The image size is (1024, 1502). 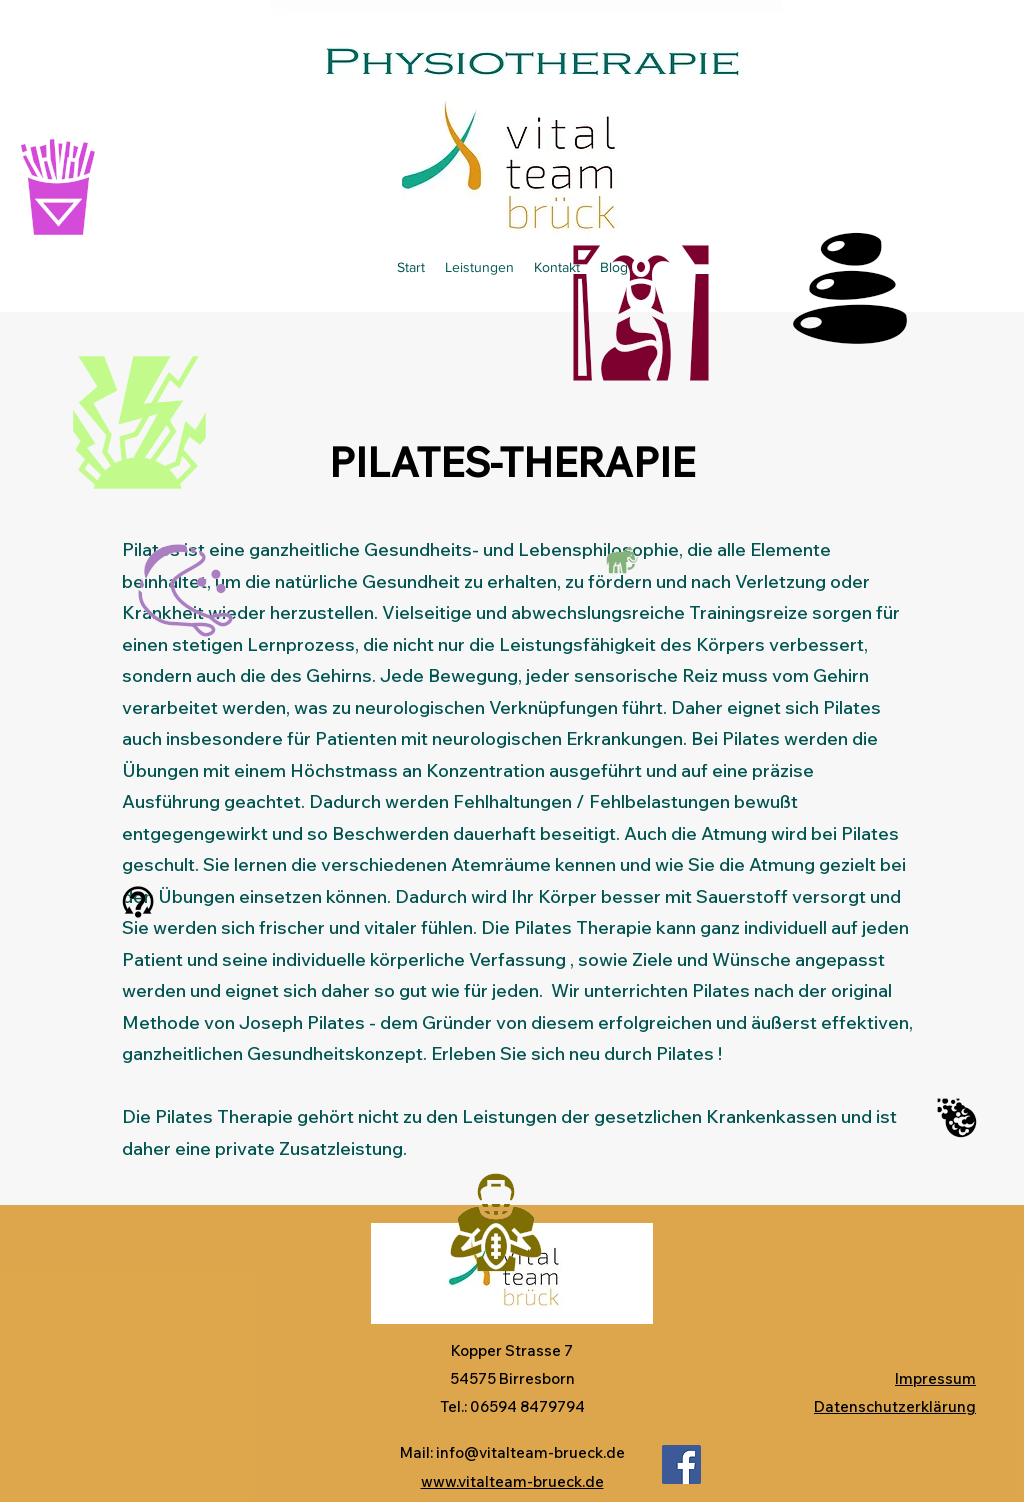 I want to click on indicates a dissolving or disintegrating effect, so click(x=957, y=1118).